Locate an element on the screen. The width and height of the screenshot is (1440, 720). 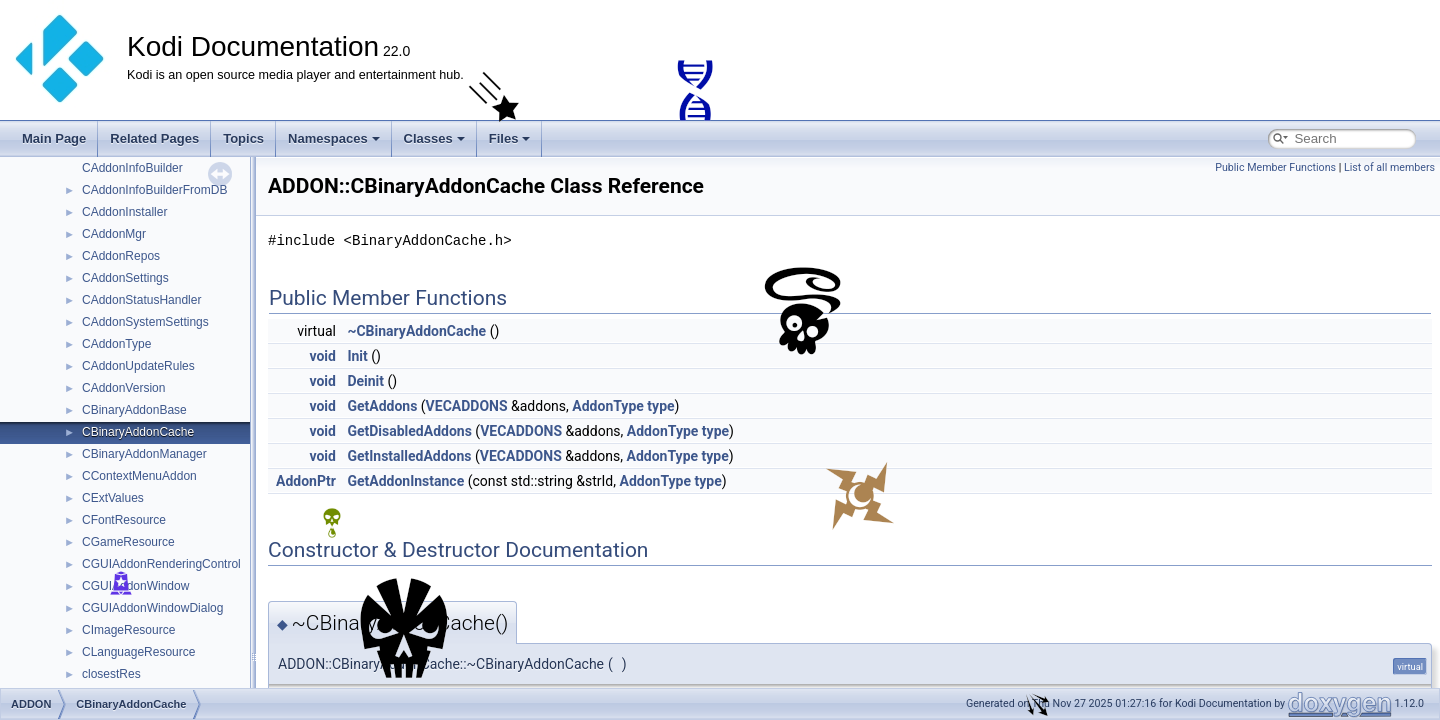
indicates a shooting star event or animation is located at coordinates (493, 96).